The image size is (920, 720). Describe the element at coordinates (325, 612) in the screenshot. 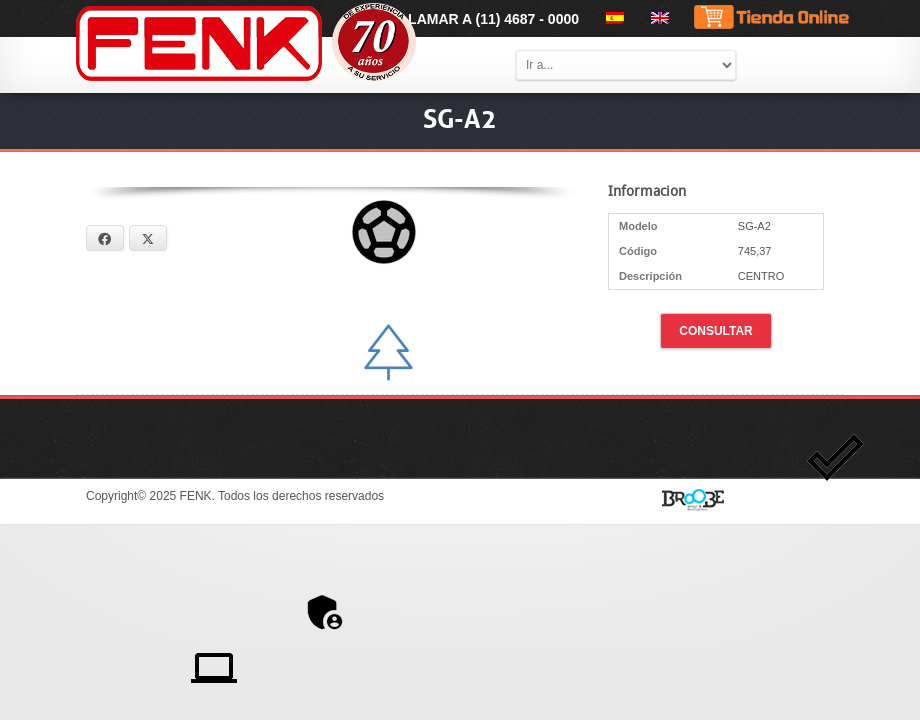

I see `access admin or security settings` at that location.